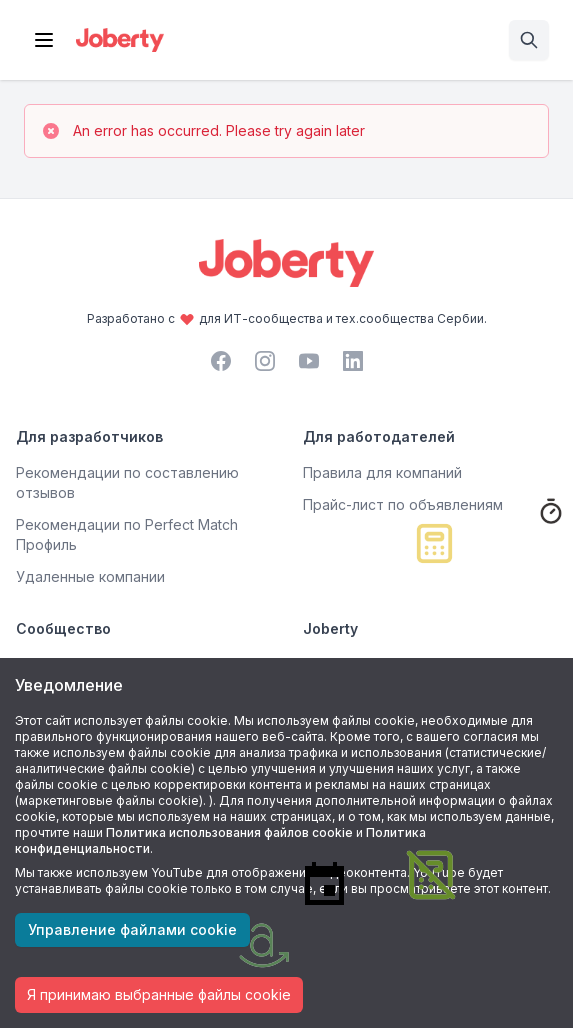 This screenshot has height=1028, width=573. Describe the element at coordinates (324, 885) in the screenshot. I see `add an event to your calendar` at that location.